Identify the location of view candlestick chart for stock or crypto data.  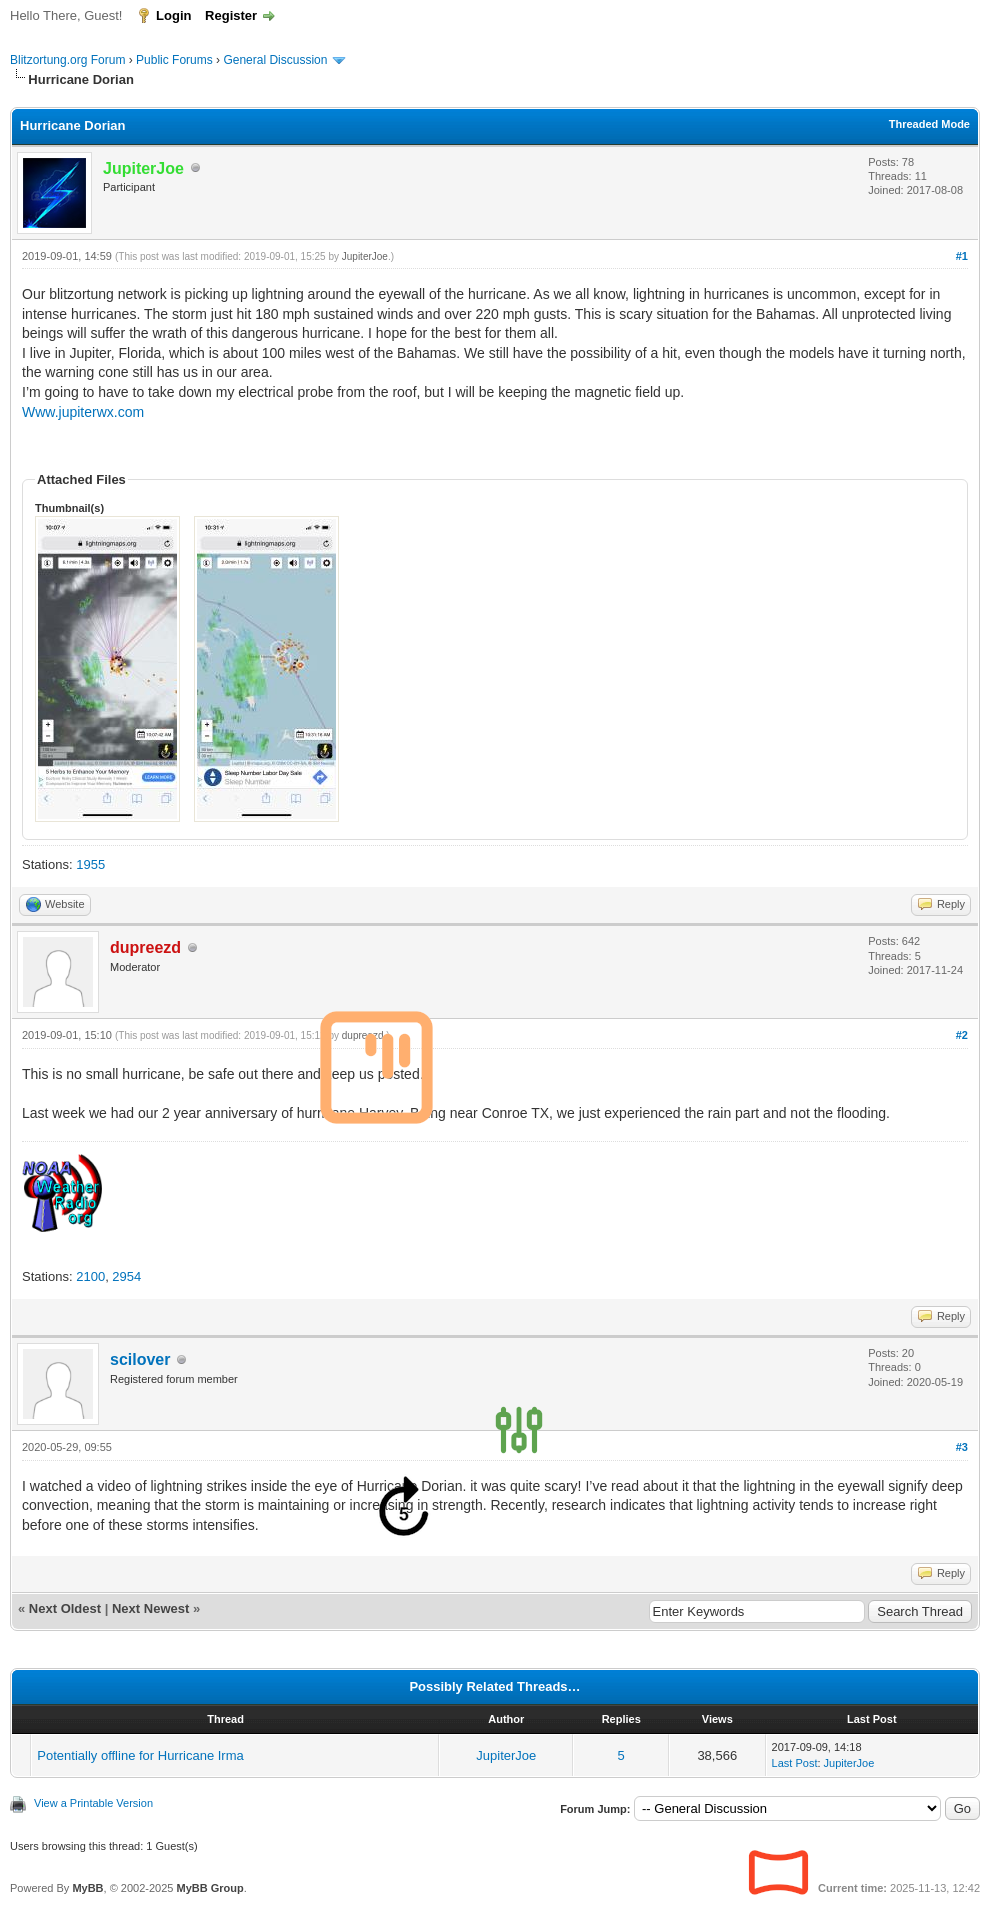
(519, 1430).